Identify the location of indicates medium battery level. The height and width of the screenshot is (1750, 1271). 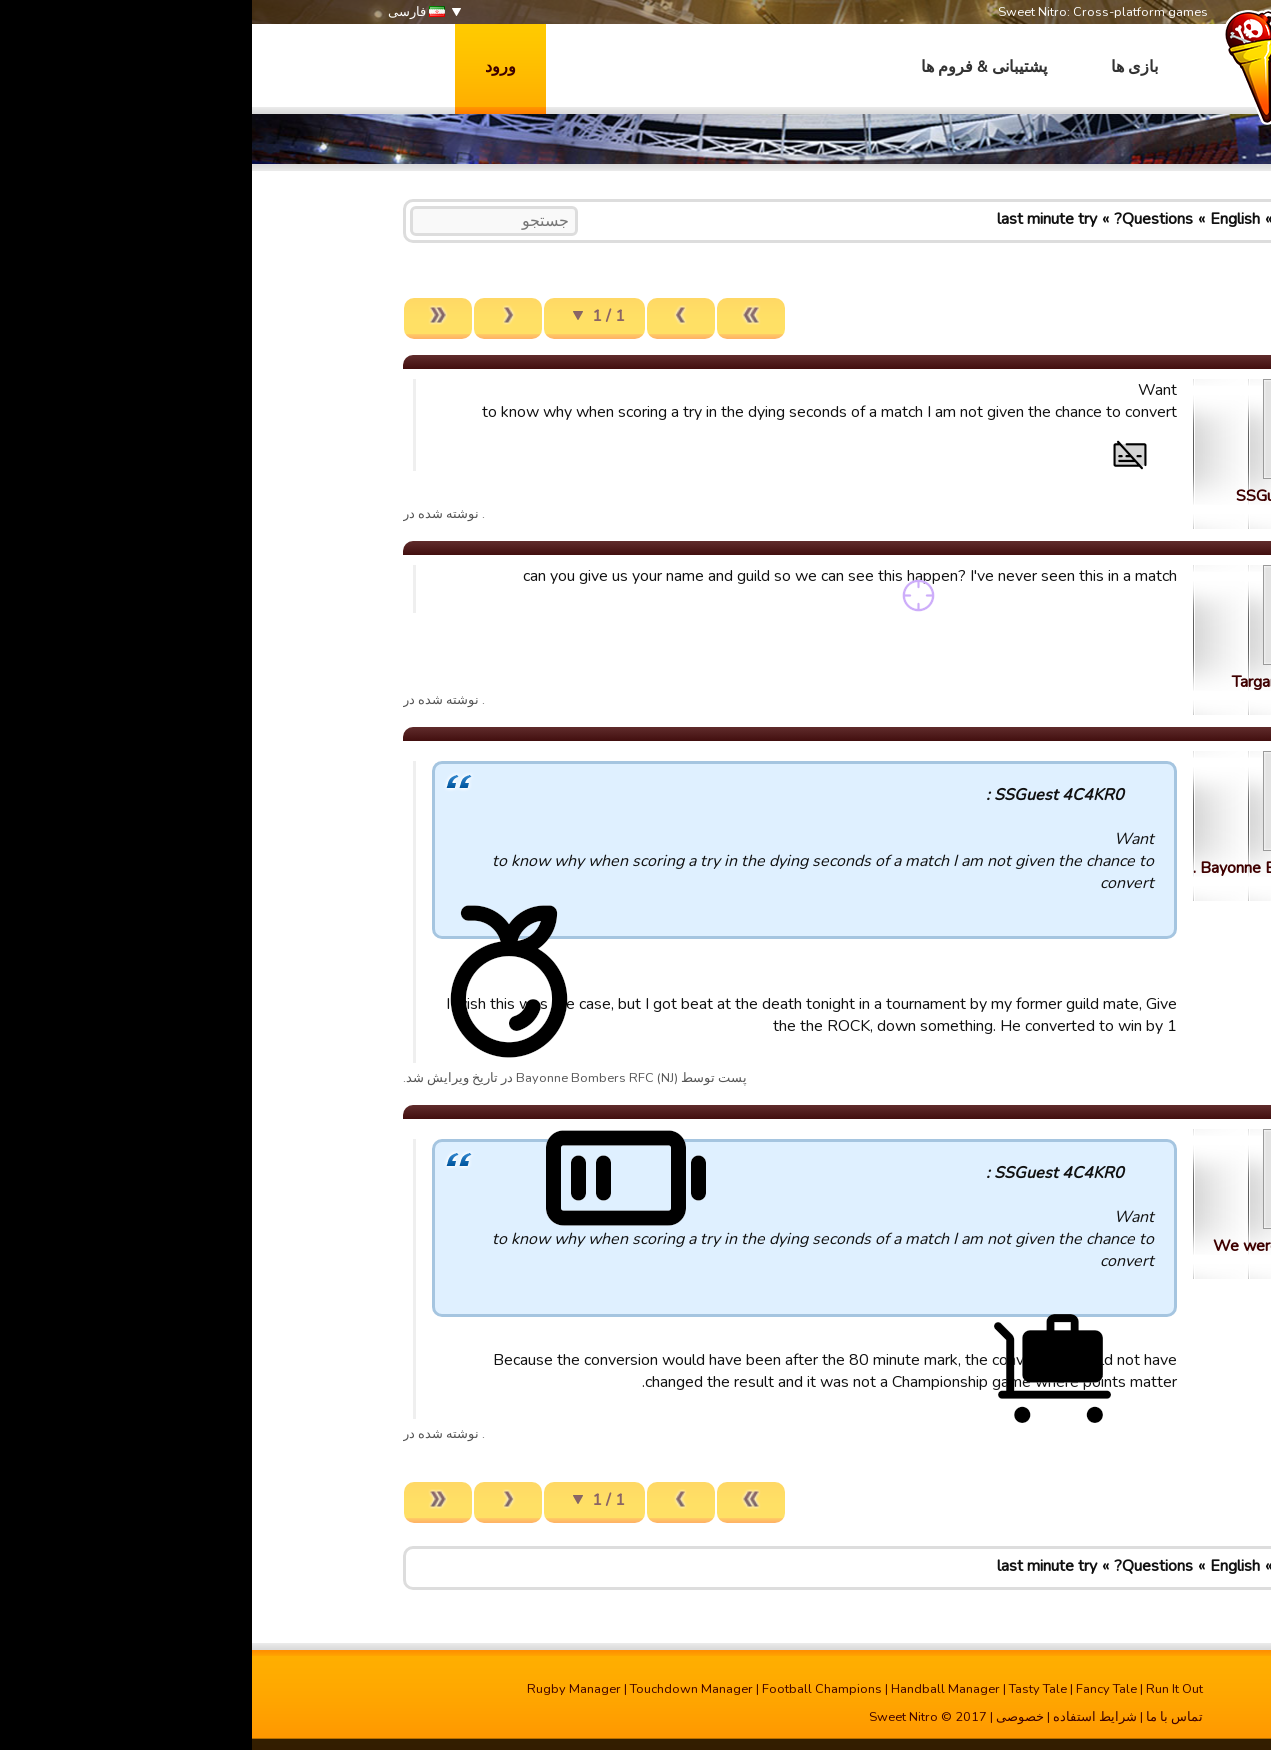
(626, 1178).